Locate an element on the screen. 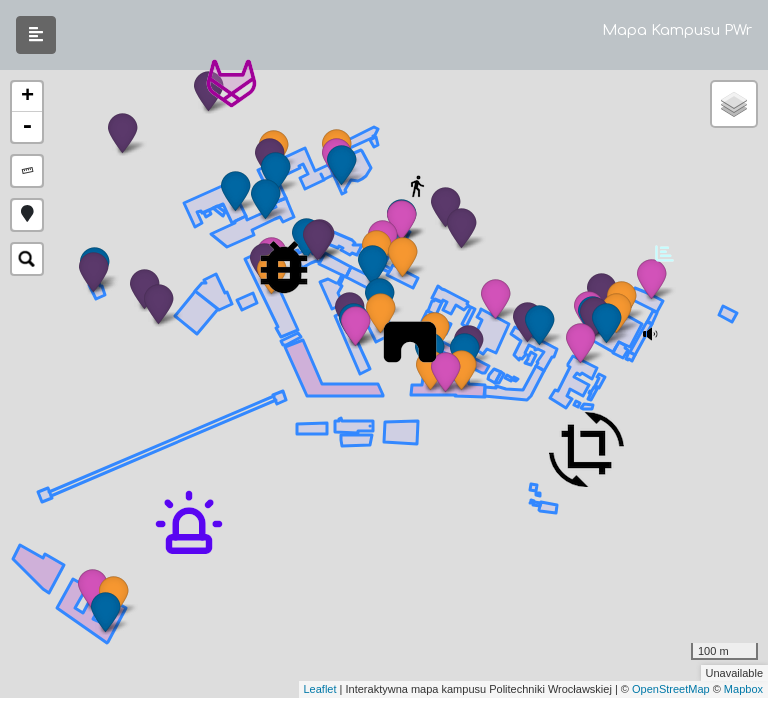 The image size is (768, 720). view bridge or infrastructure information is located at coordinates (410, 339).